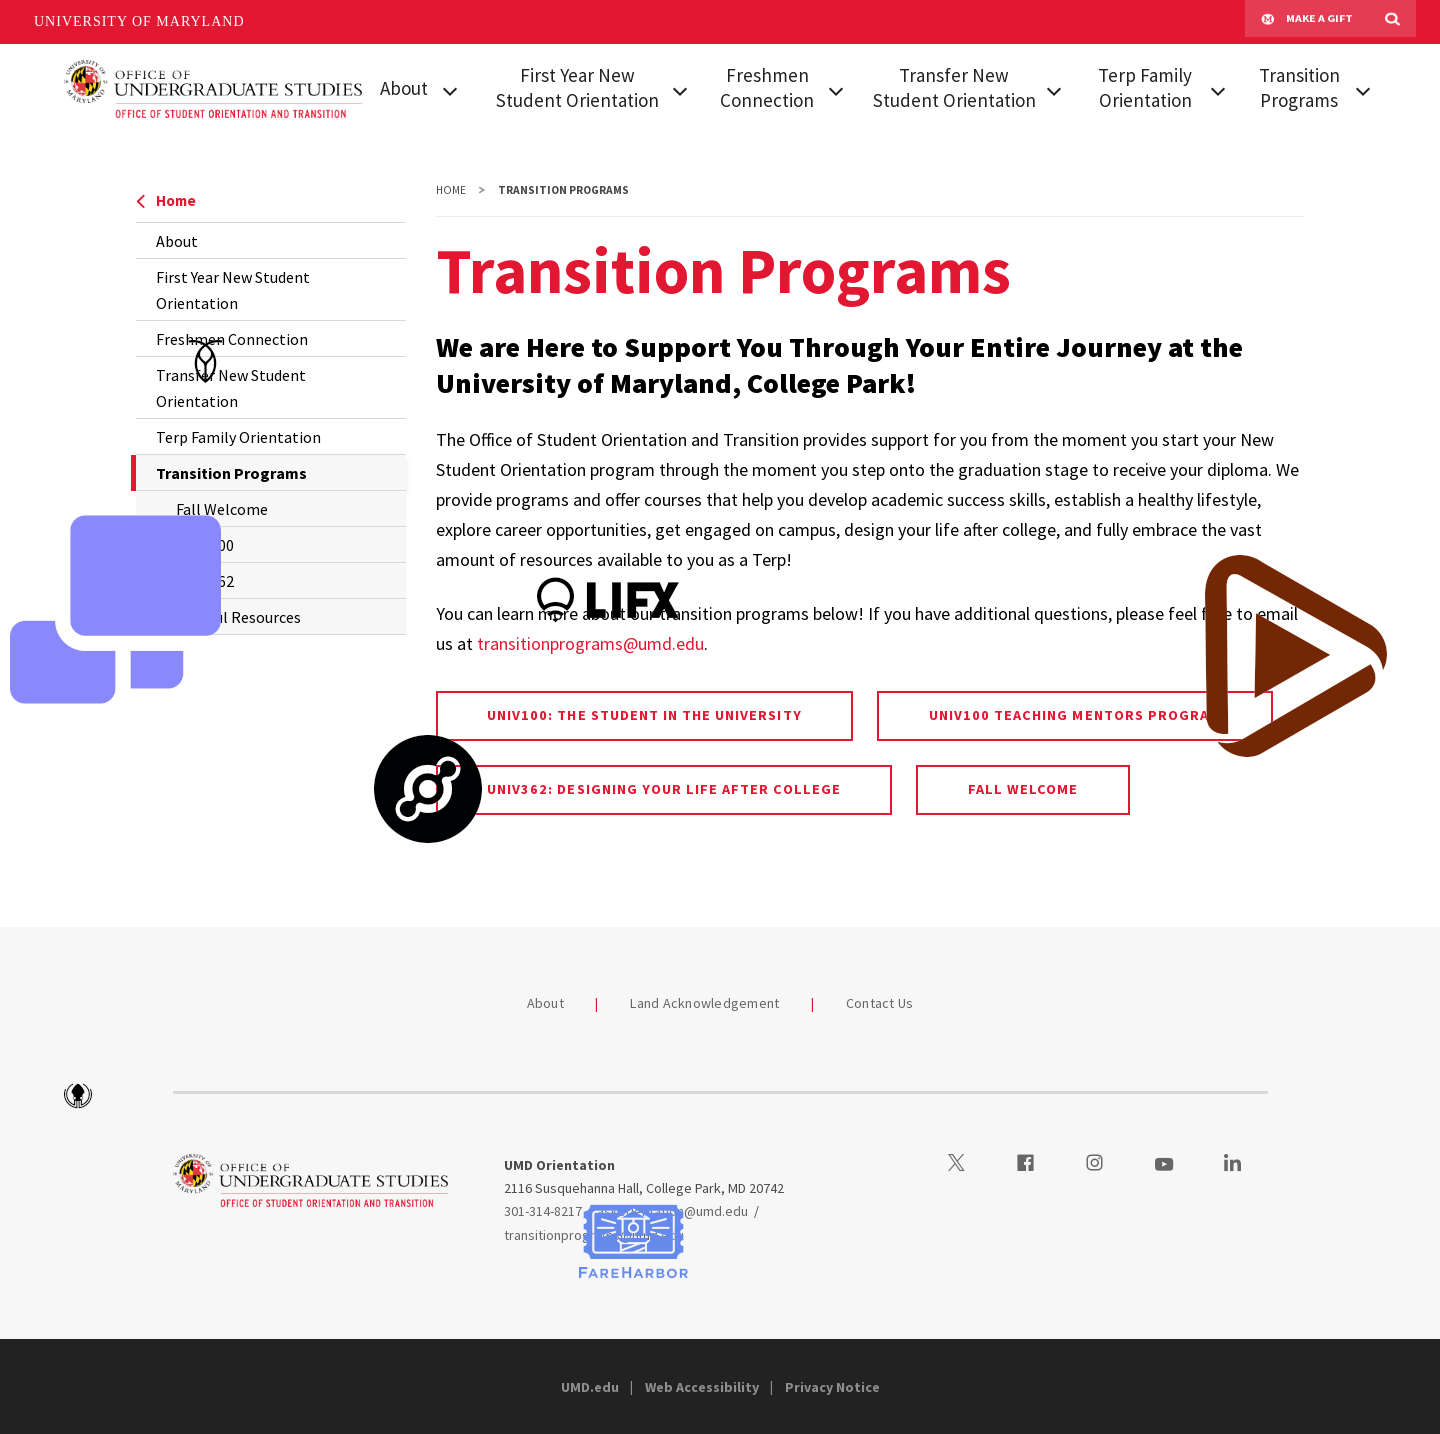 The width and height of the screenshot is (1440, 1434). I want to click on open the Helium network app, so click(428, 789).